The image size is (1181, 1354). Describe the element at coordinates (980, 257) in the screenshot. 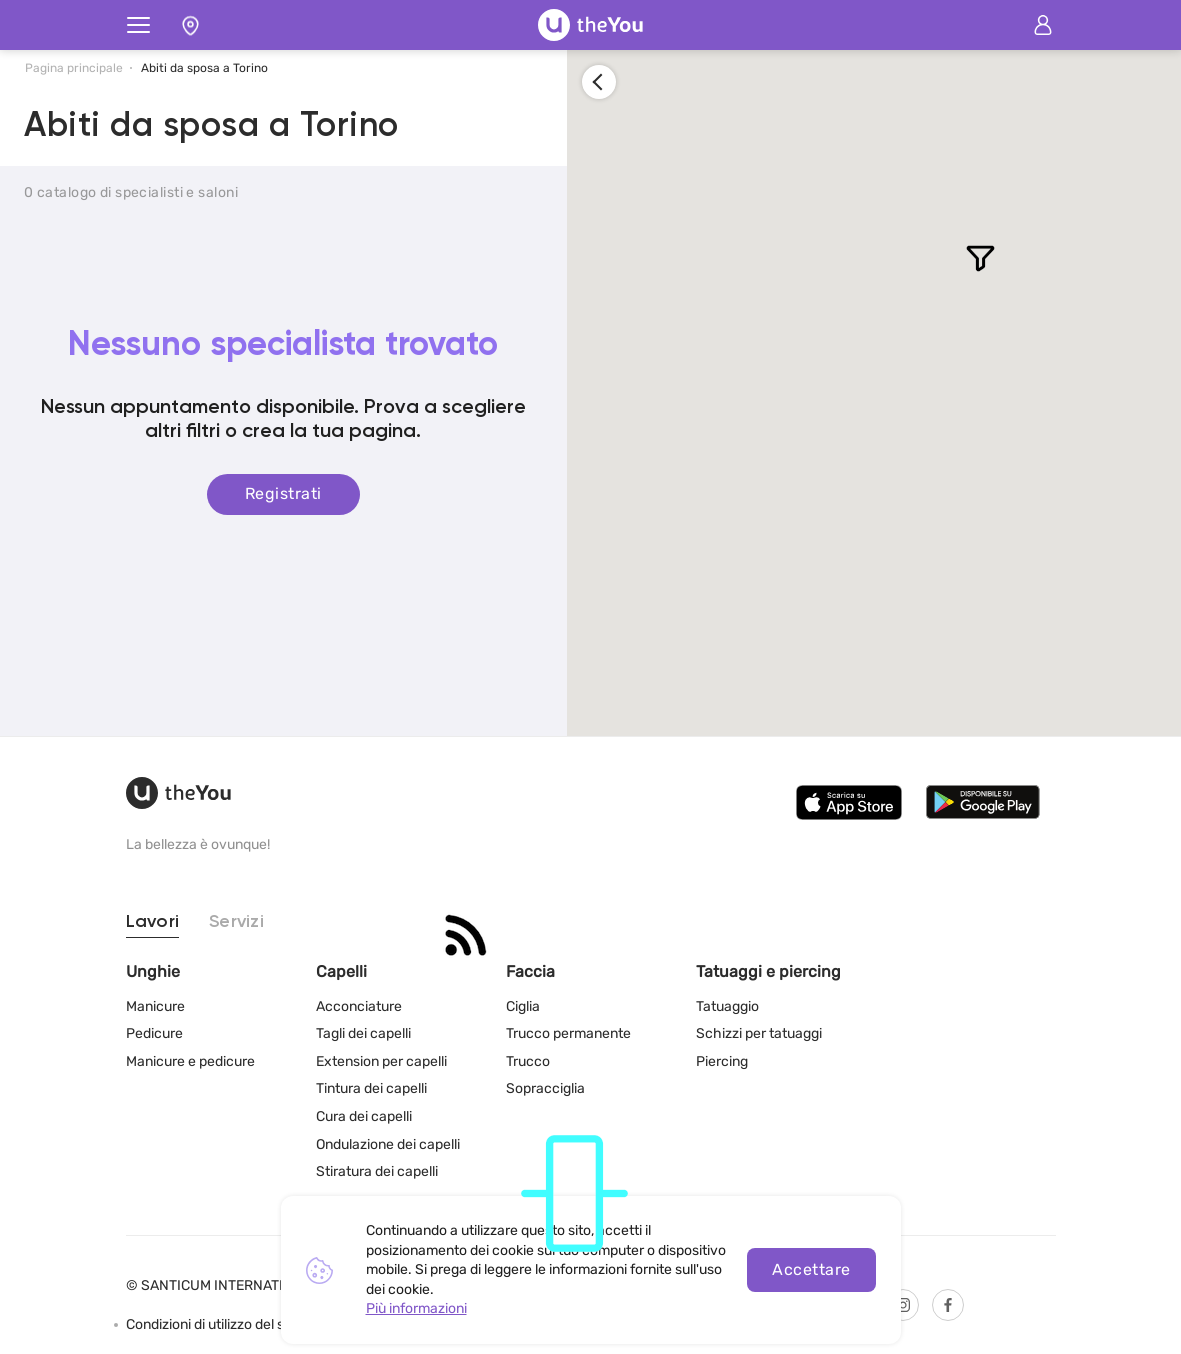

I see `filter or sort content` at that location.